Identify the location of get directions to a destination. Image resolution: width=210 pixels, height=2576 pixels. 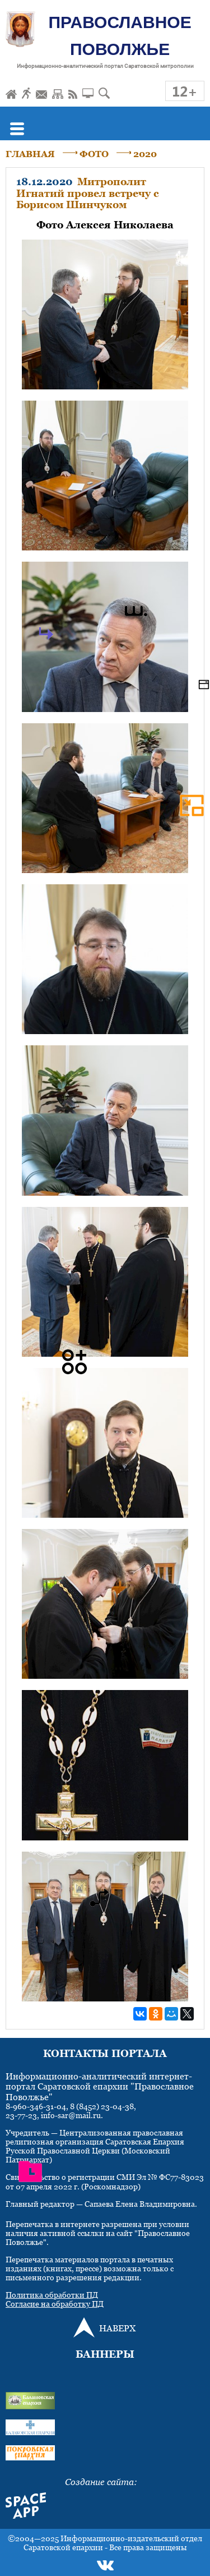
(99, 1898).